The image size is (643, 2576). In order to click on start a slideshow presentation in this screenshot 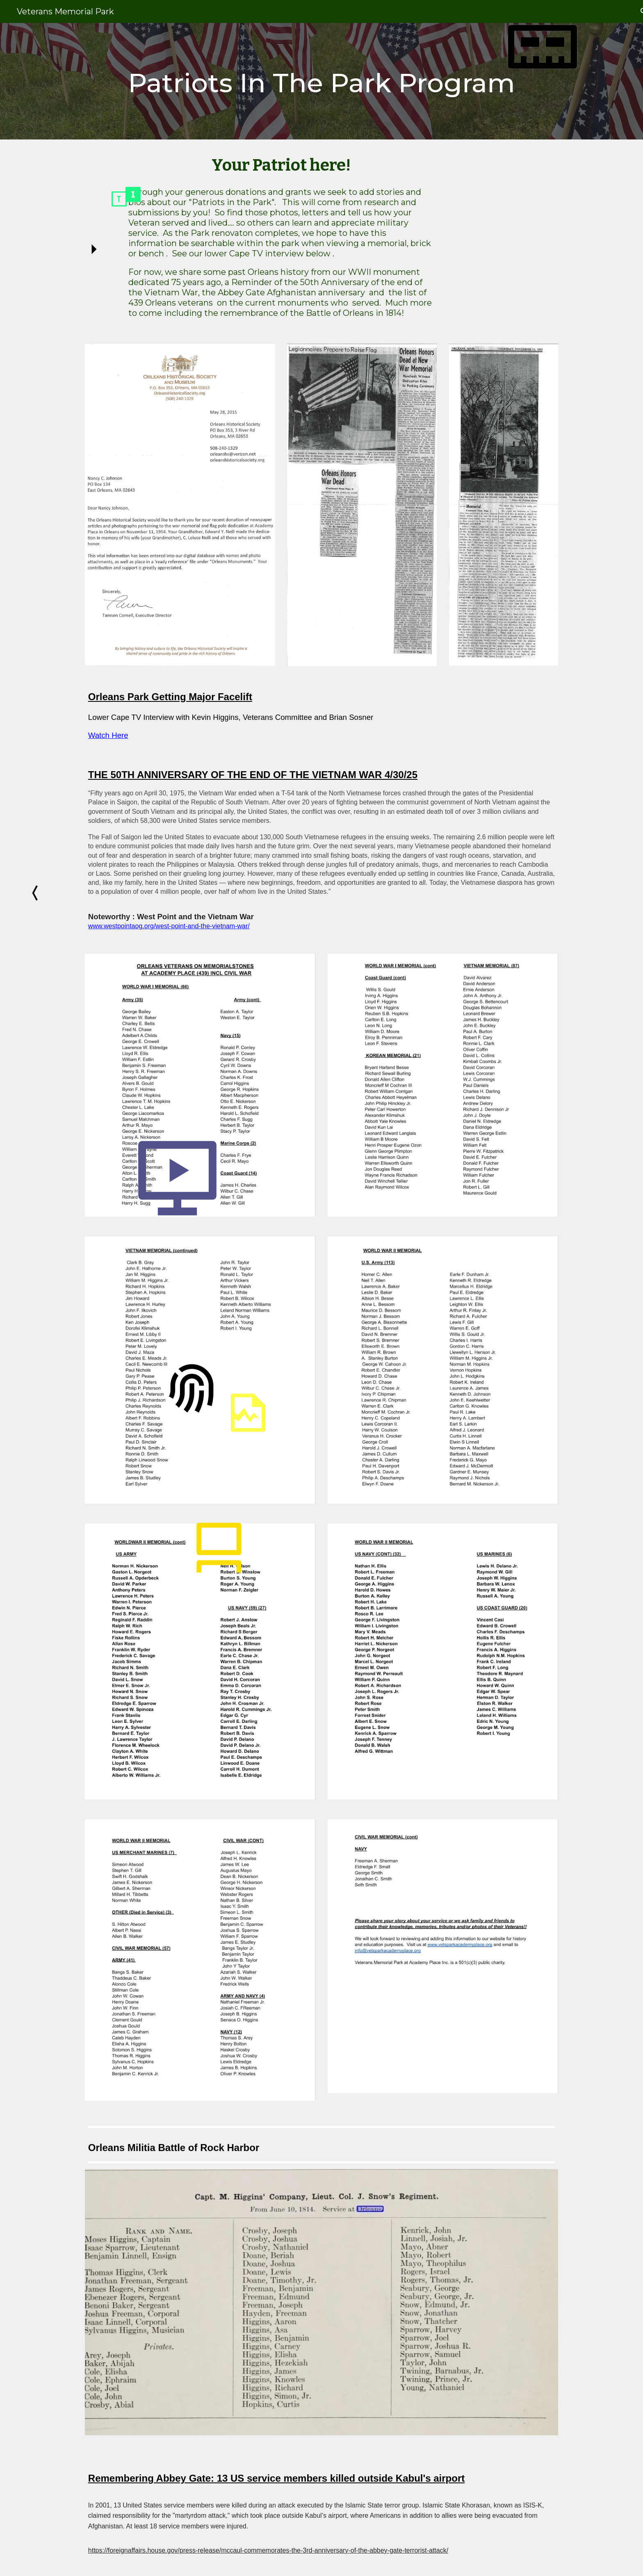, I will do `click(177, 1176)`.